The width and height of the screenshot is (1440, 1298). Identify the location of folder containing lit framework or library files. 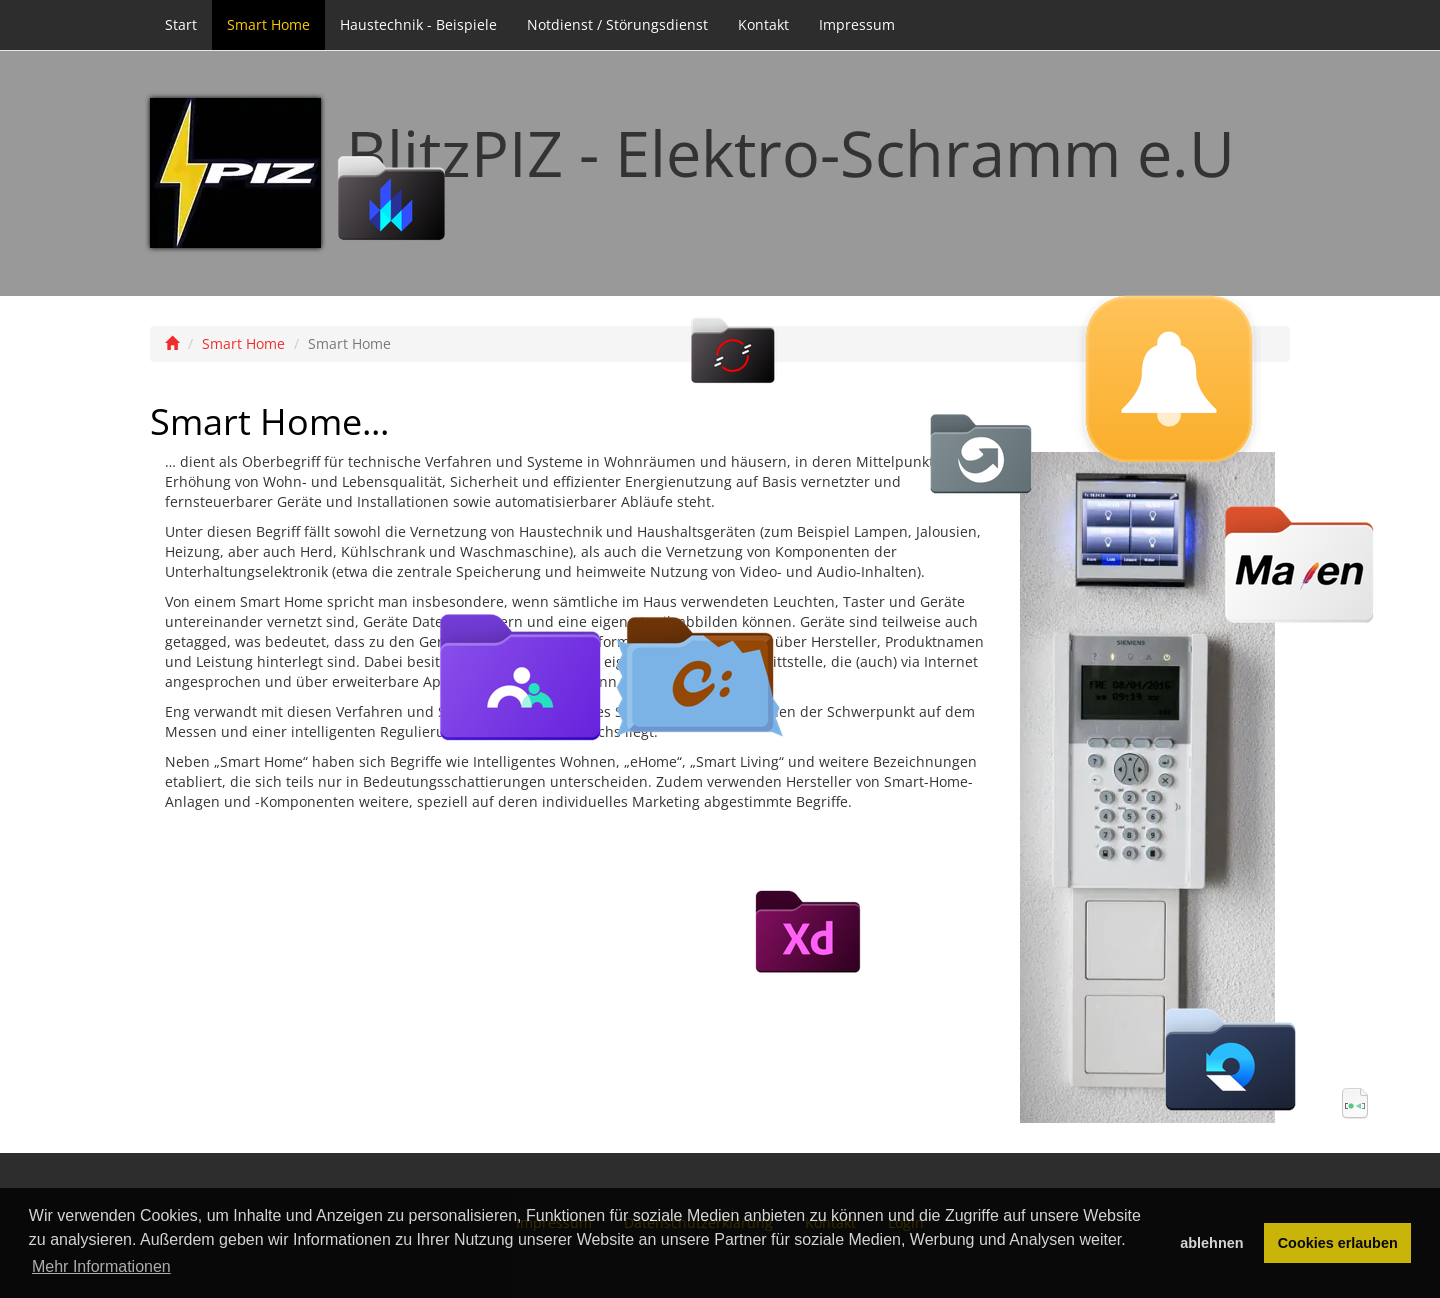
(391, 201).